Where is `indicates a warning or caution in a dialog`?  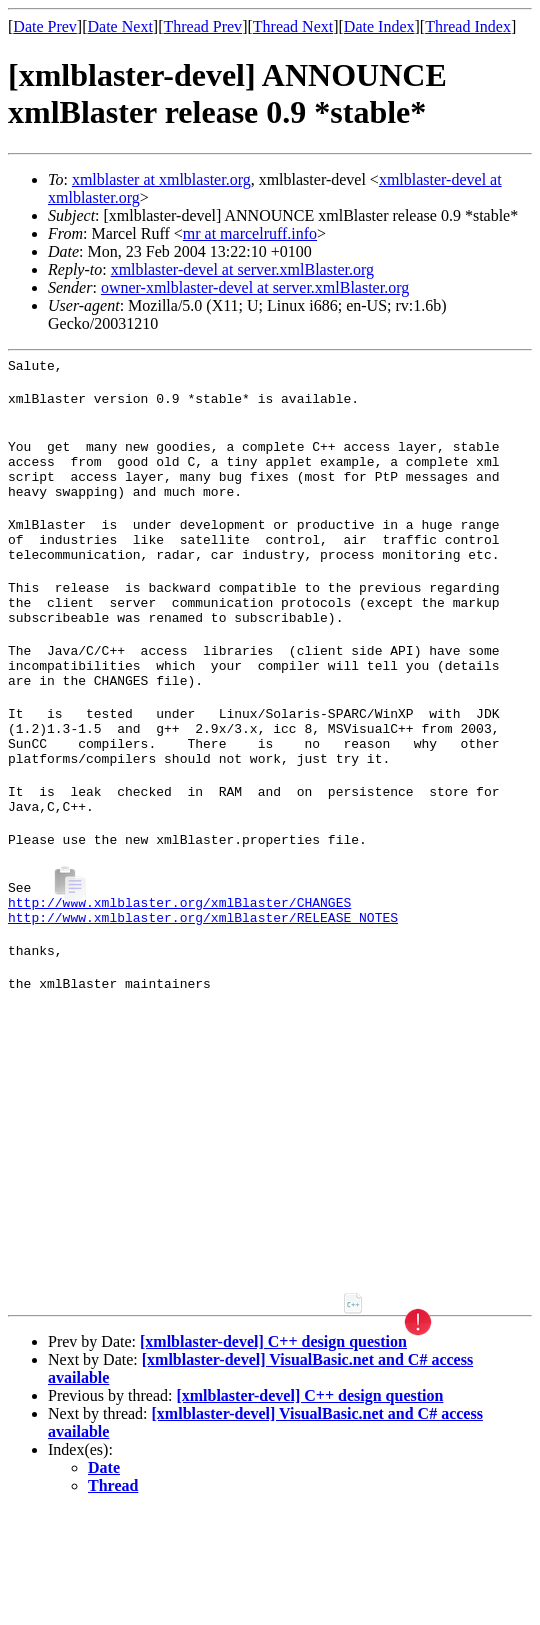
indicates a warning or caution in a dialog is located at coordinates (418, 1322).